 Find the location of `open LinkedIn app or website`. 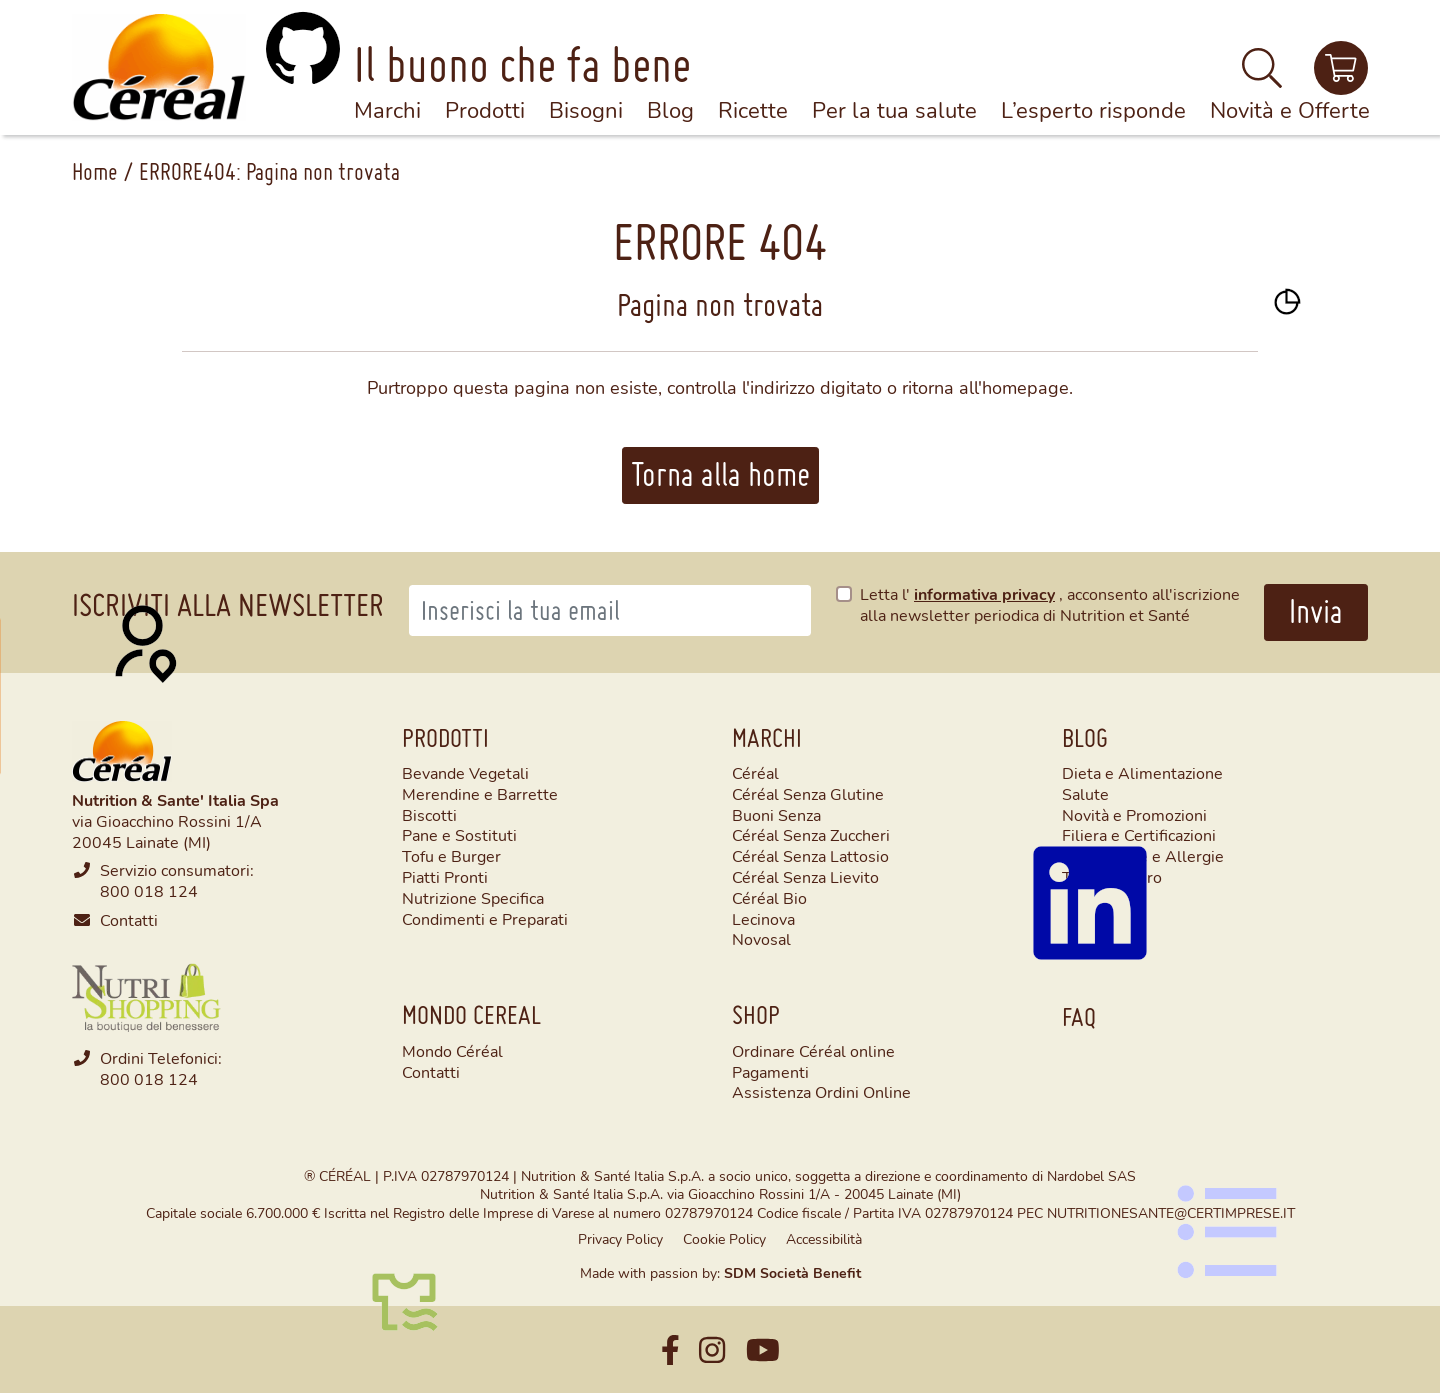

open LinkedIn app or website is located at coordinates (1090, 903).